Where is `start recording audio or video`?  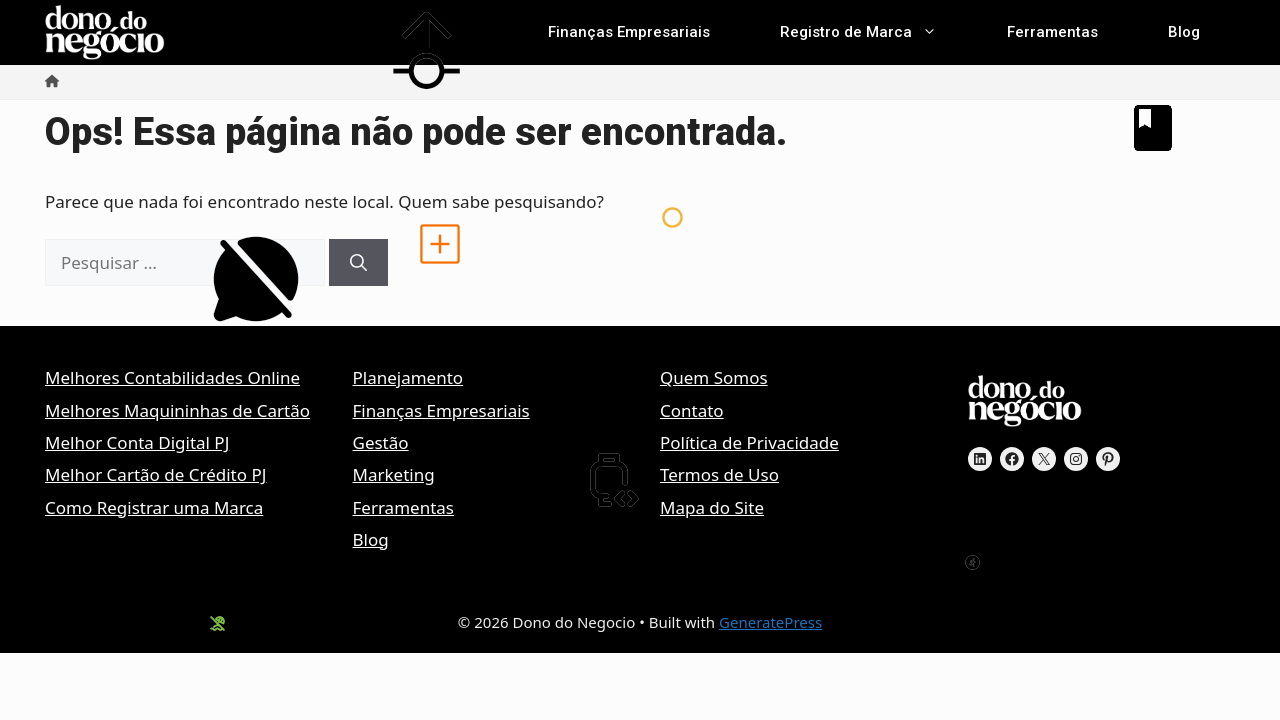
start recording audio or video is located at coordinates (672, 217).